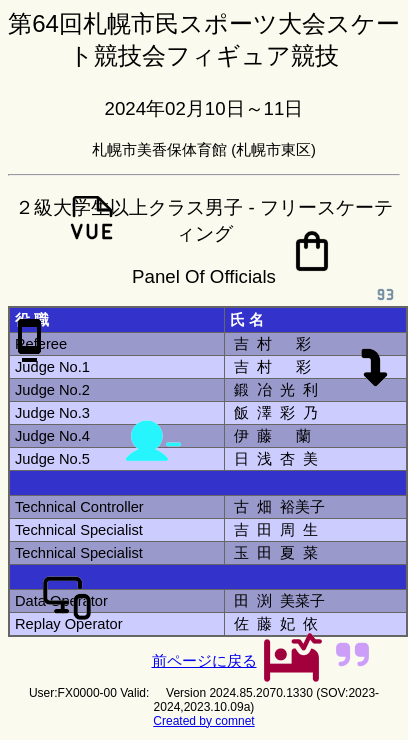 The width and height of the screenshot is (408, 740). What do you see at coordinates (67, 596) in the screenshot?
I see `switch between desktop and mobile view` at bounding box center [67, 596].